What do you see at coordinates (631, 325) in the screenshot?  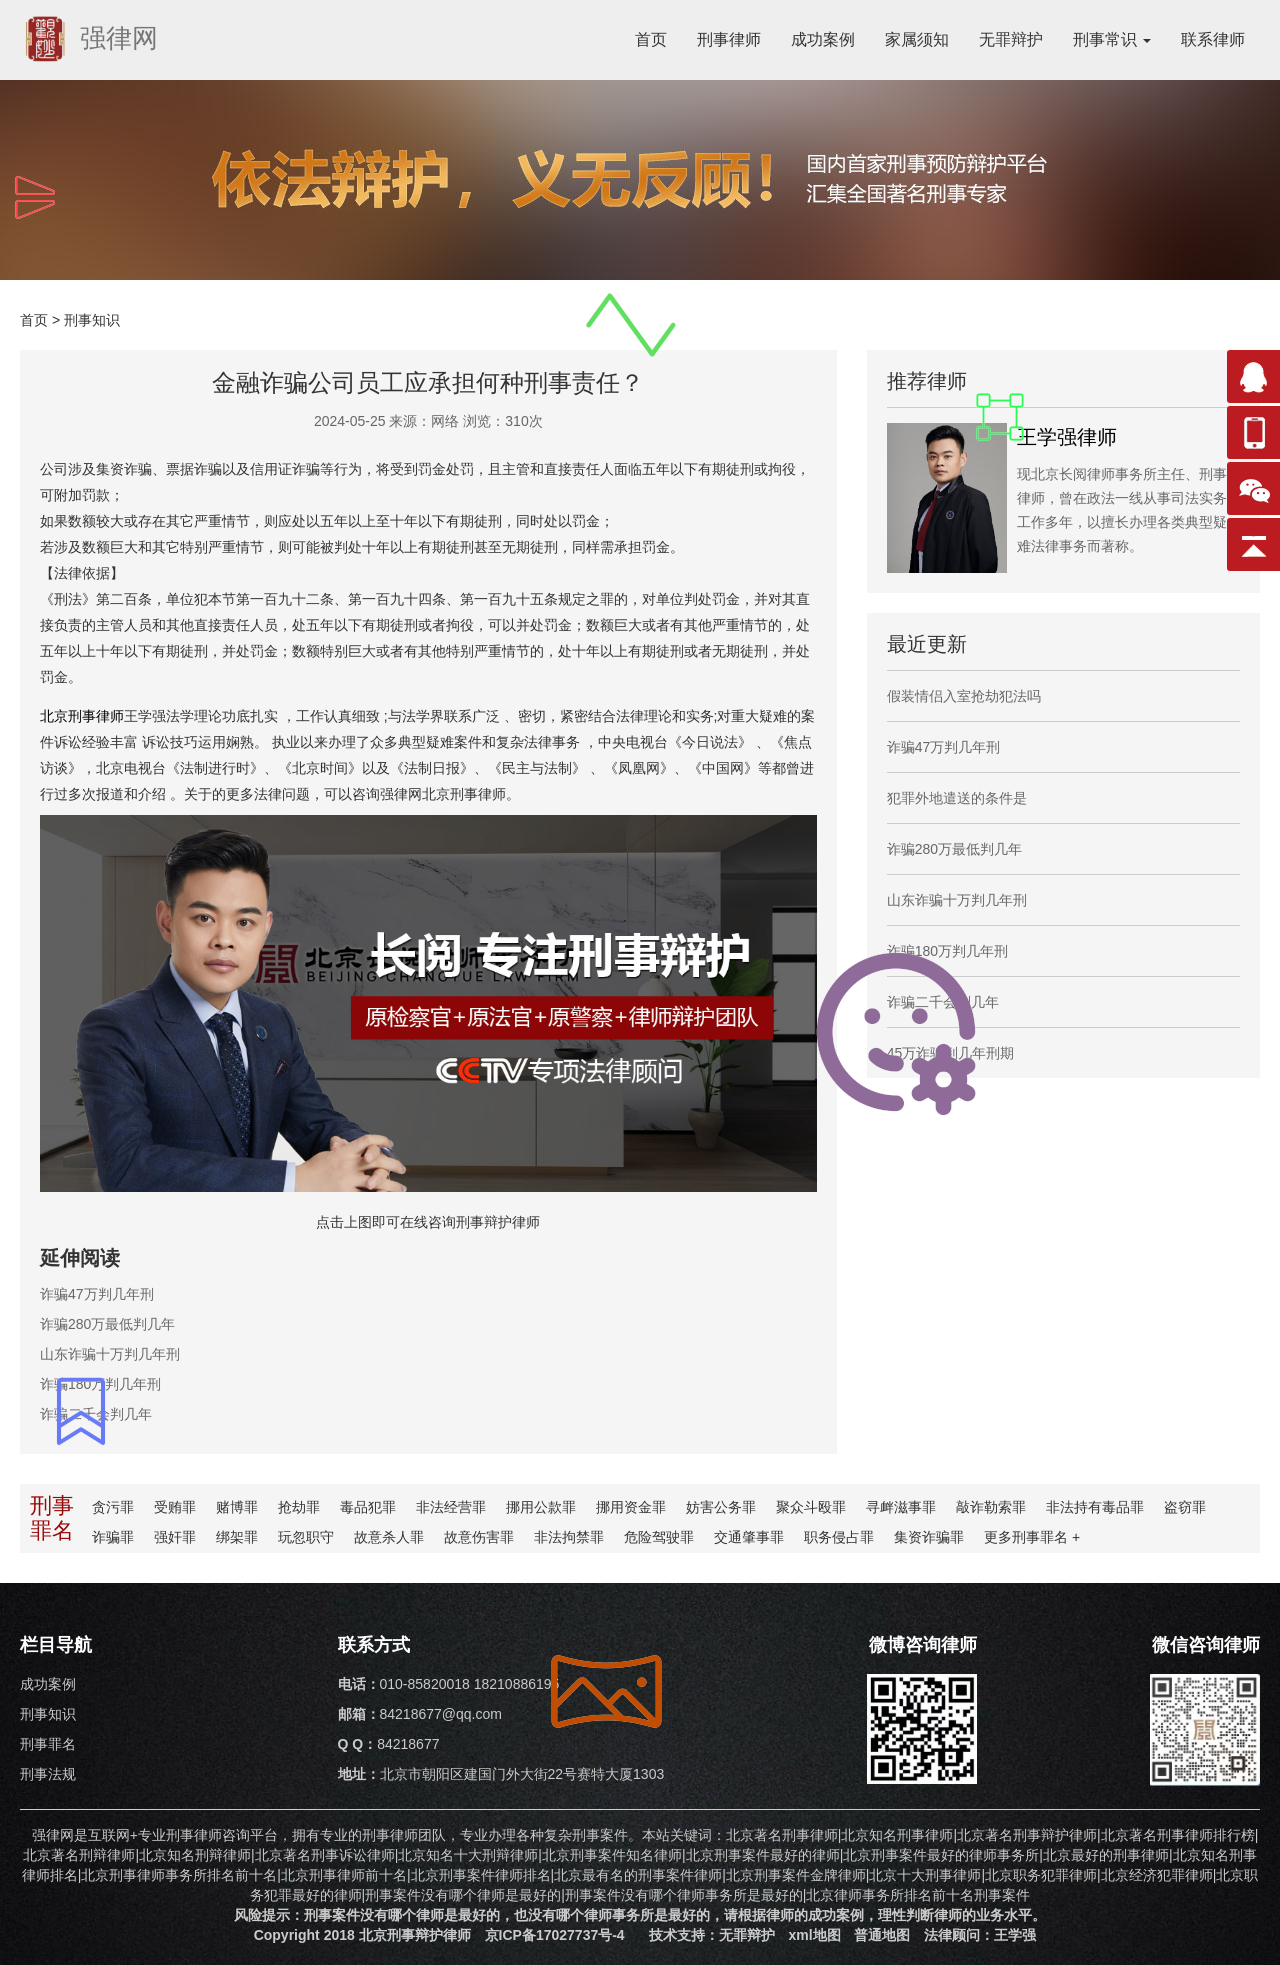 I see `toggle triangle waveform in audio synthesizer` at bounding box center [631, 325].